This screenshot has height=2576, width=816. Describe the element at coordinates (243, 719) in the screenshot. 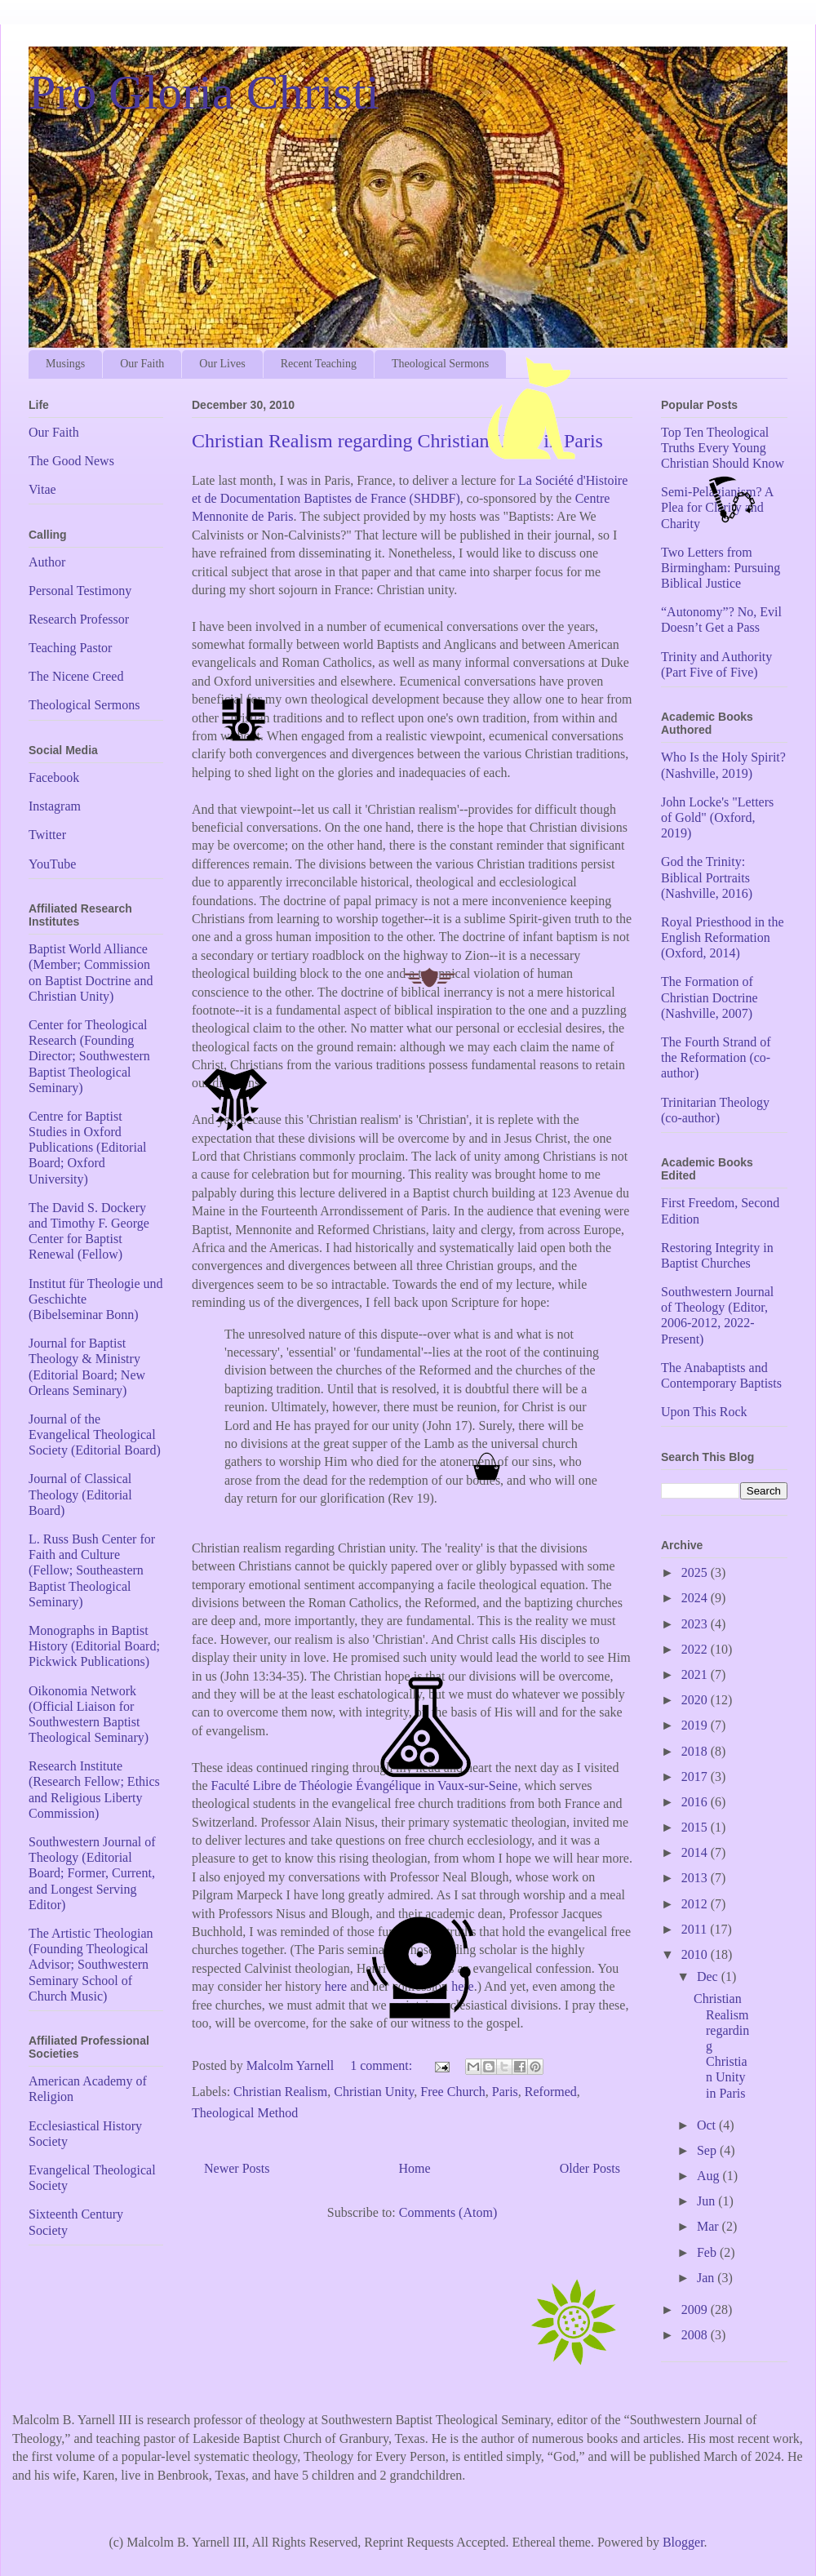

I see `engine or motor settings` at that location.